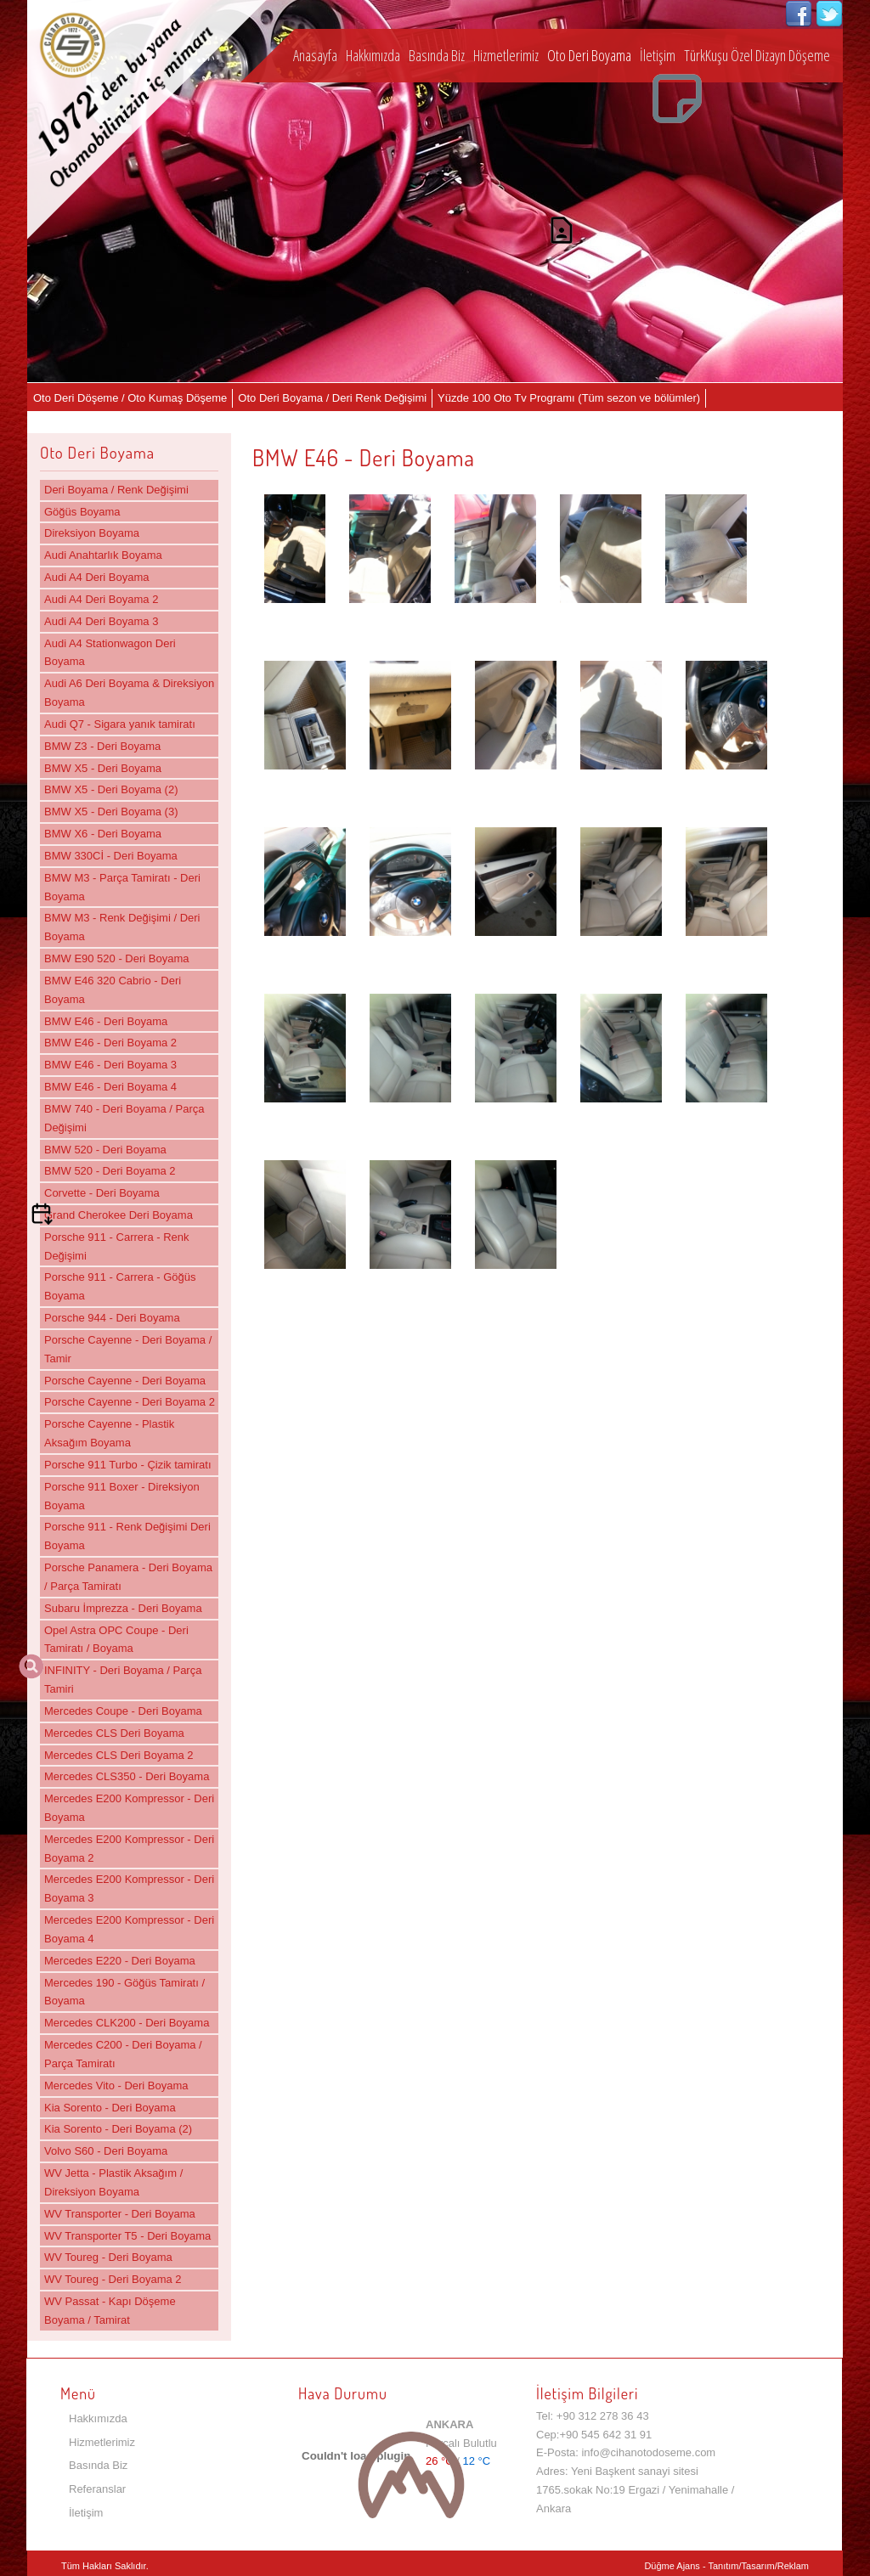 The width and height of the screenshot is (870, 2576). I want to click on download calendar or export schedule, so click(41, 1213).